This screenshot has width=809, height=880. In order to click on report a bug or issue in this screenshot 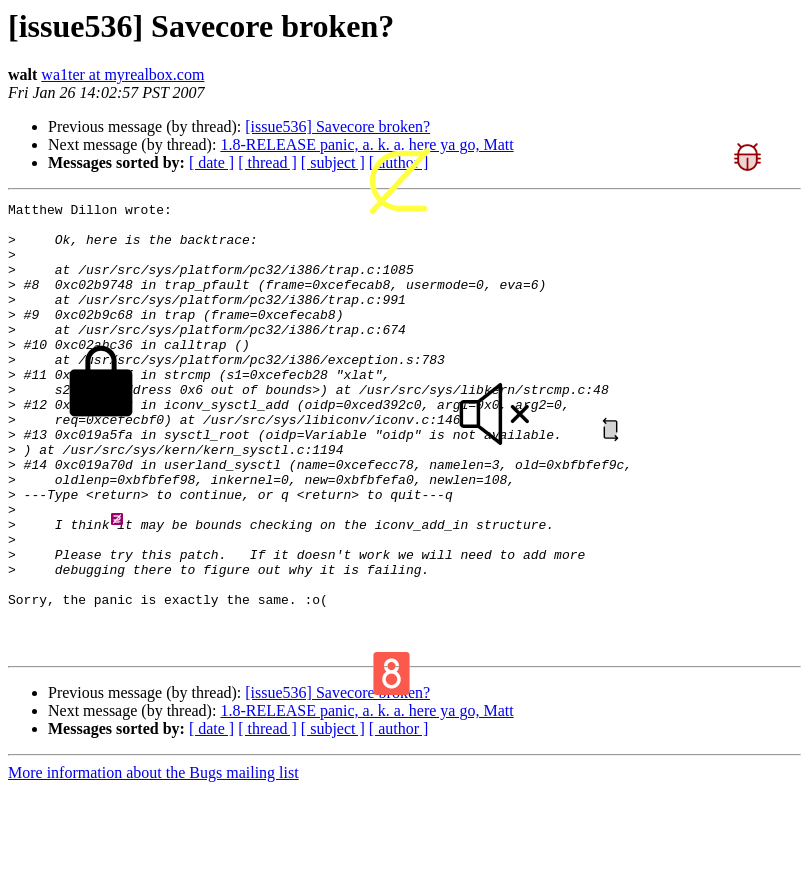, I will do `click(747, 156)`.